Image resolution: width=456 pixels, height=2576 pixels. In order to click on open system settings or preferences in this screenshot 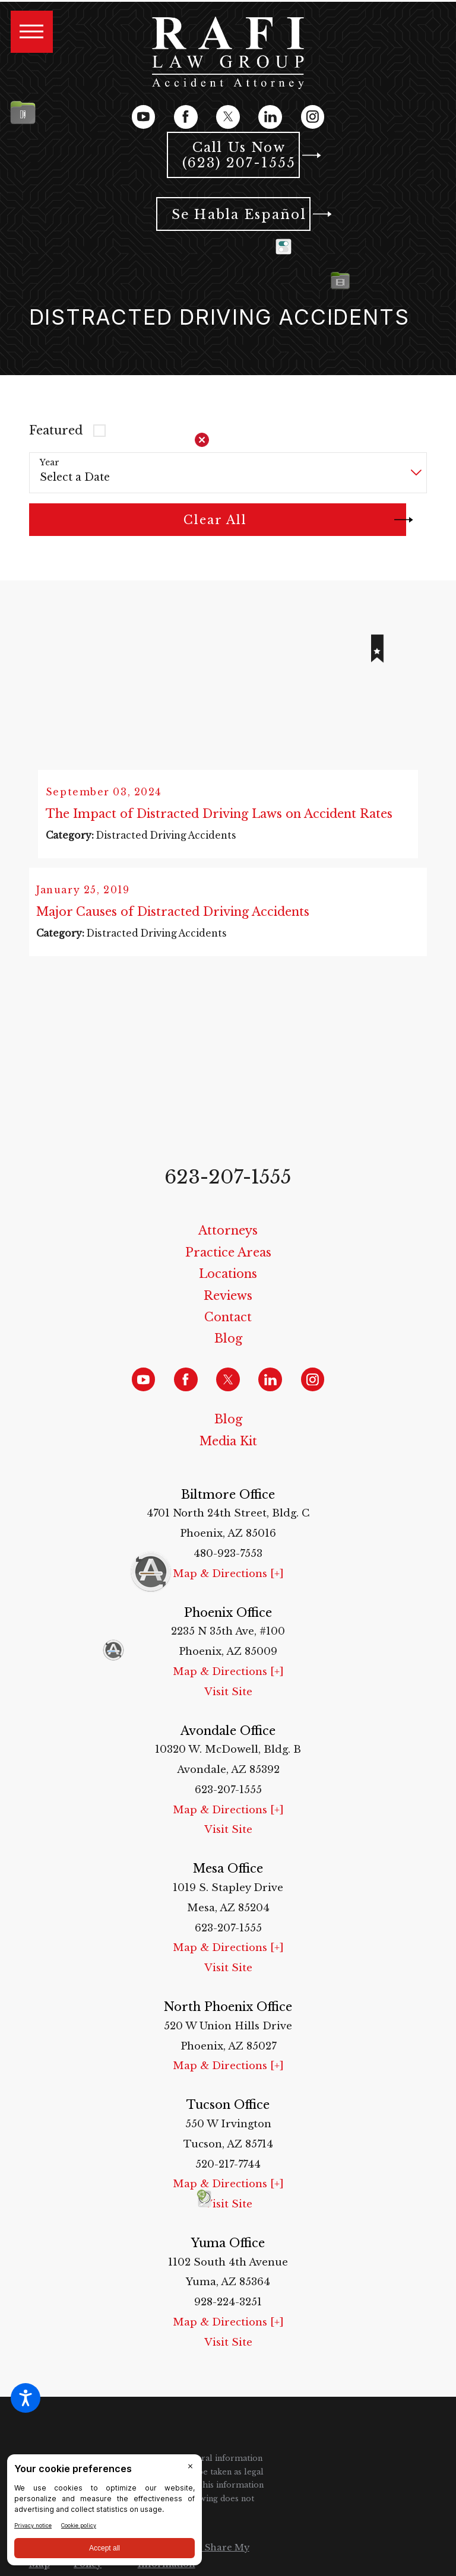, I will do `click(283, 246)`.